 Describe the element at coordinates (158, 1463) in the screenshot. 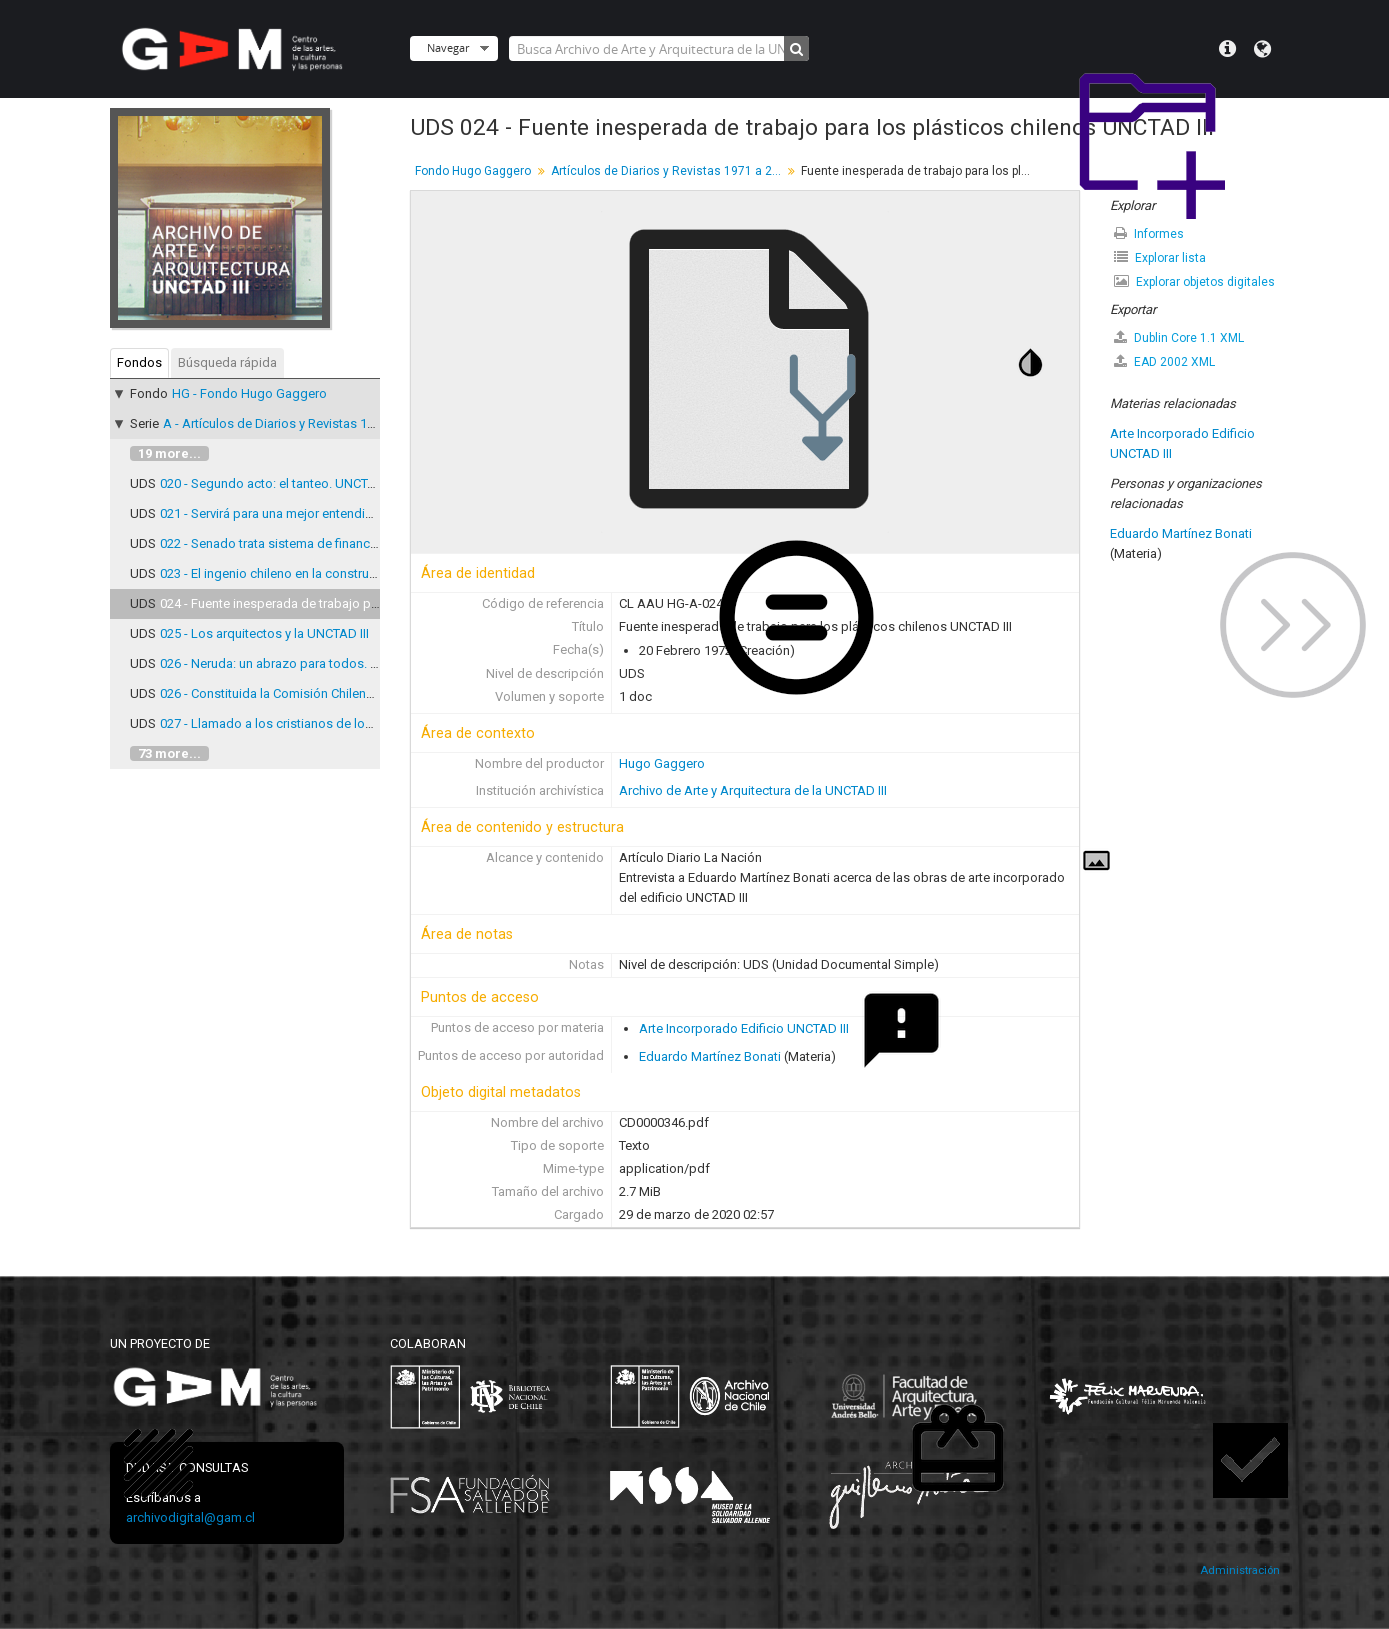

I see `apply texture or pattern to selection` at that location.